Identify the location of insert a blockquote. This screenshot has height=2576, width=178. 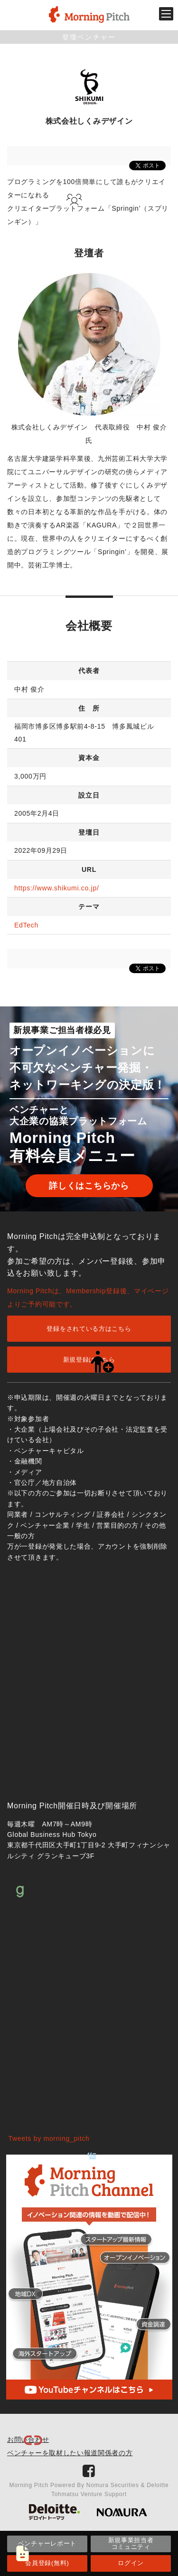
(92, 2156).